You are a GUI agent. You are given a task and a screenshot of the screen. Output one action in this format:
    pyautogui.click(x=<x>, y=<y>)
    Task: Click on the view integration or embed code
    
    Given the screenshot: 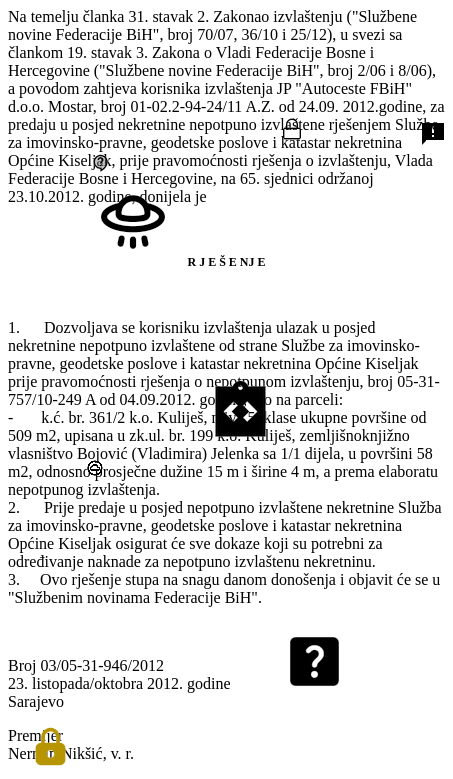 What is the action you would take?
    pyautogui.click(x=240, y=411)
    